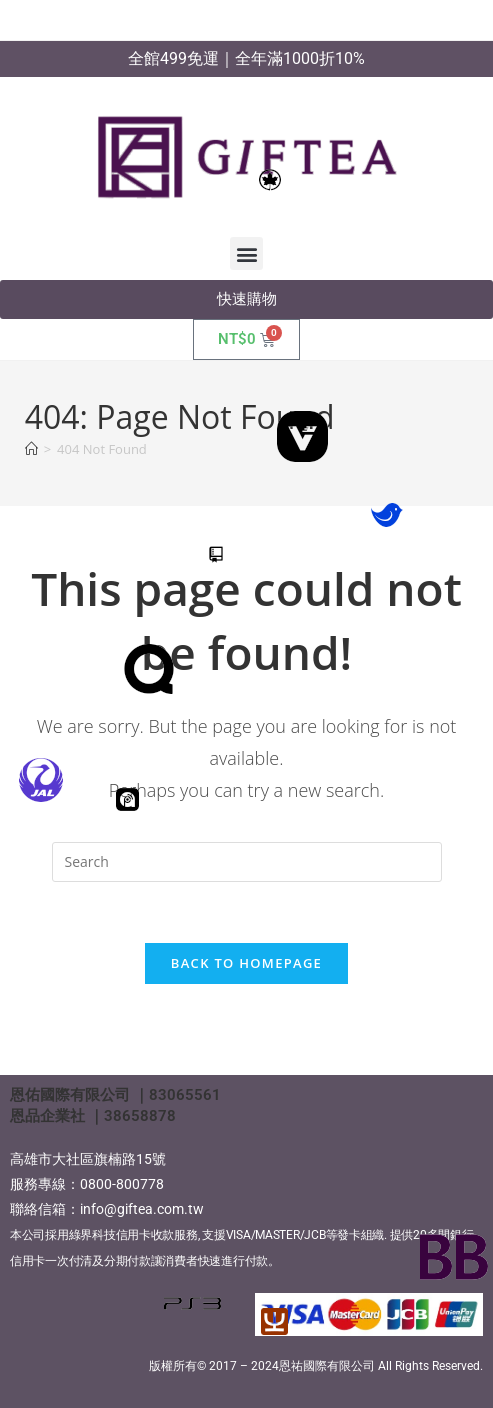 This screenshot has width=493, height=1408. I want to click on access a git repository, so click(216, 554).